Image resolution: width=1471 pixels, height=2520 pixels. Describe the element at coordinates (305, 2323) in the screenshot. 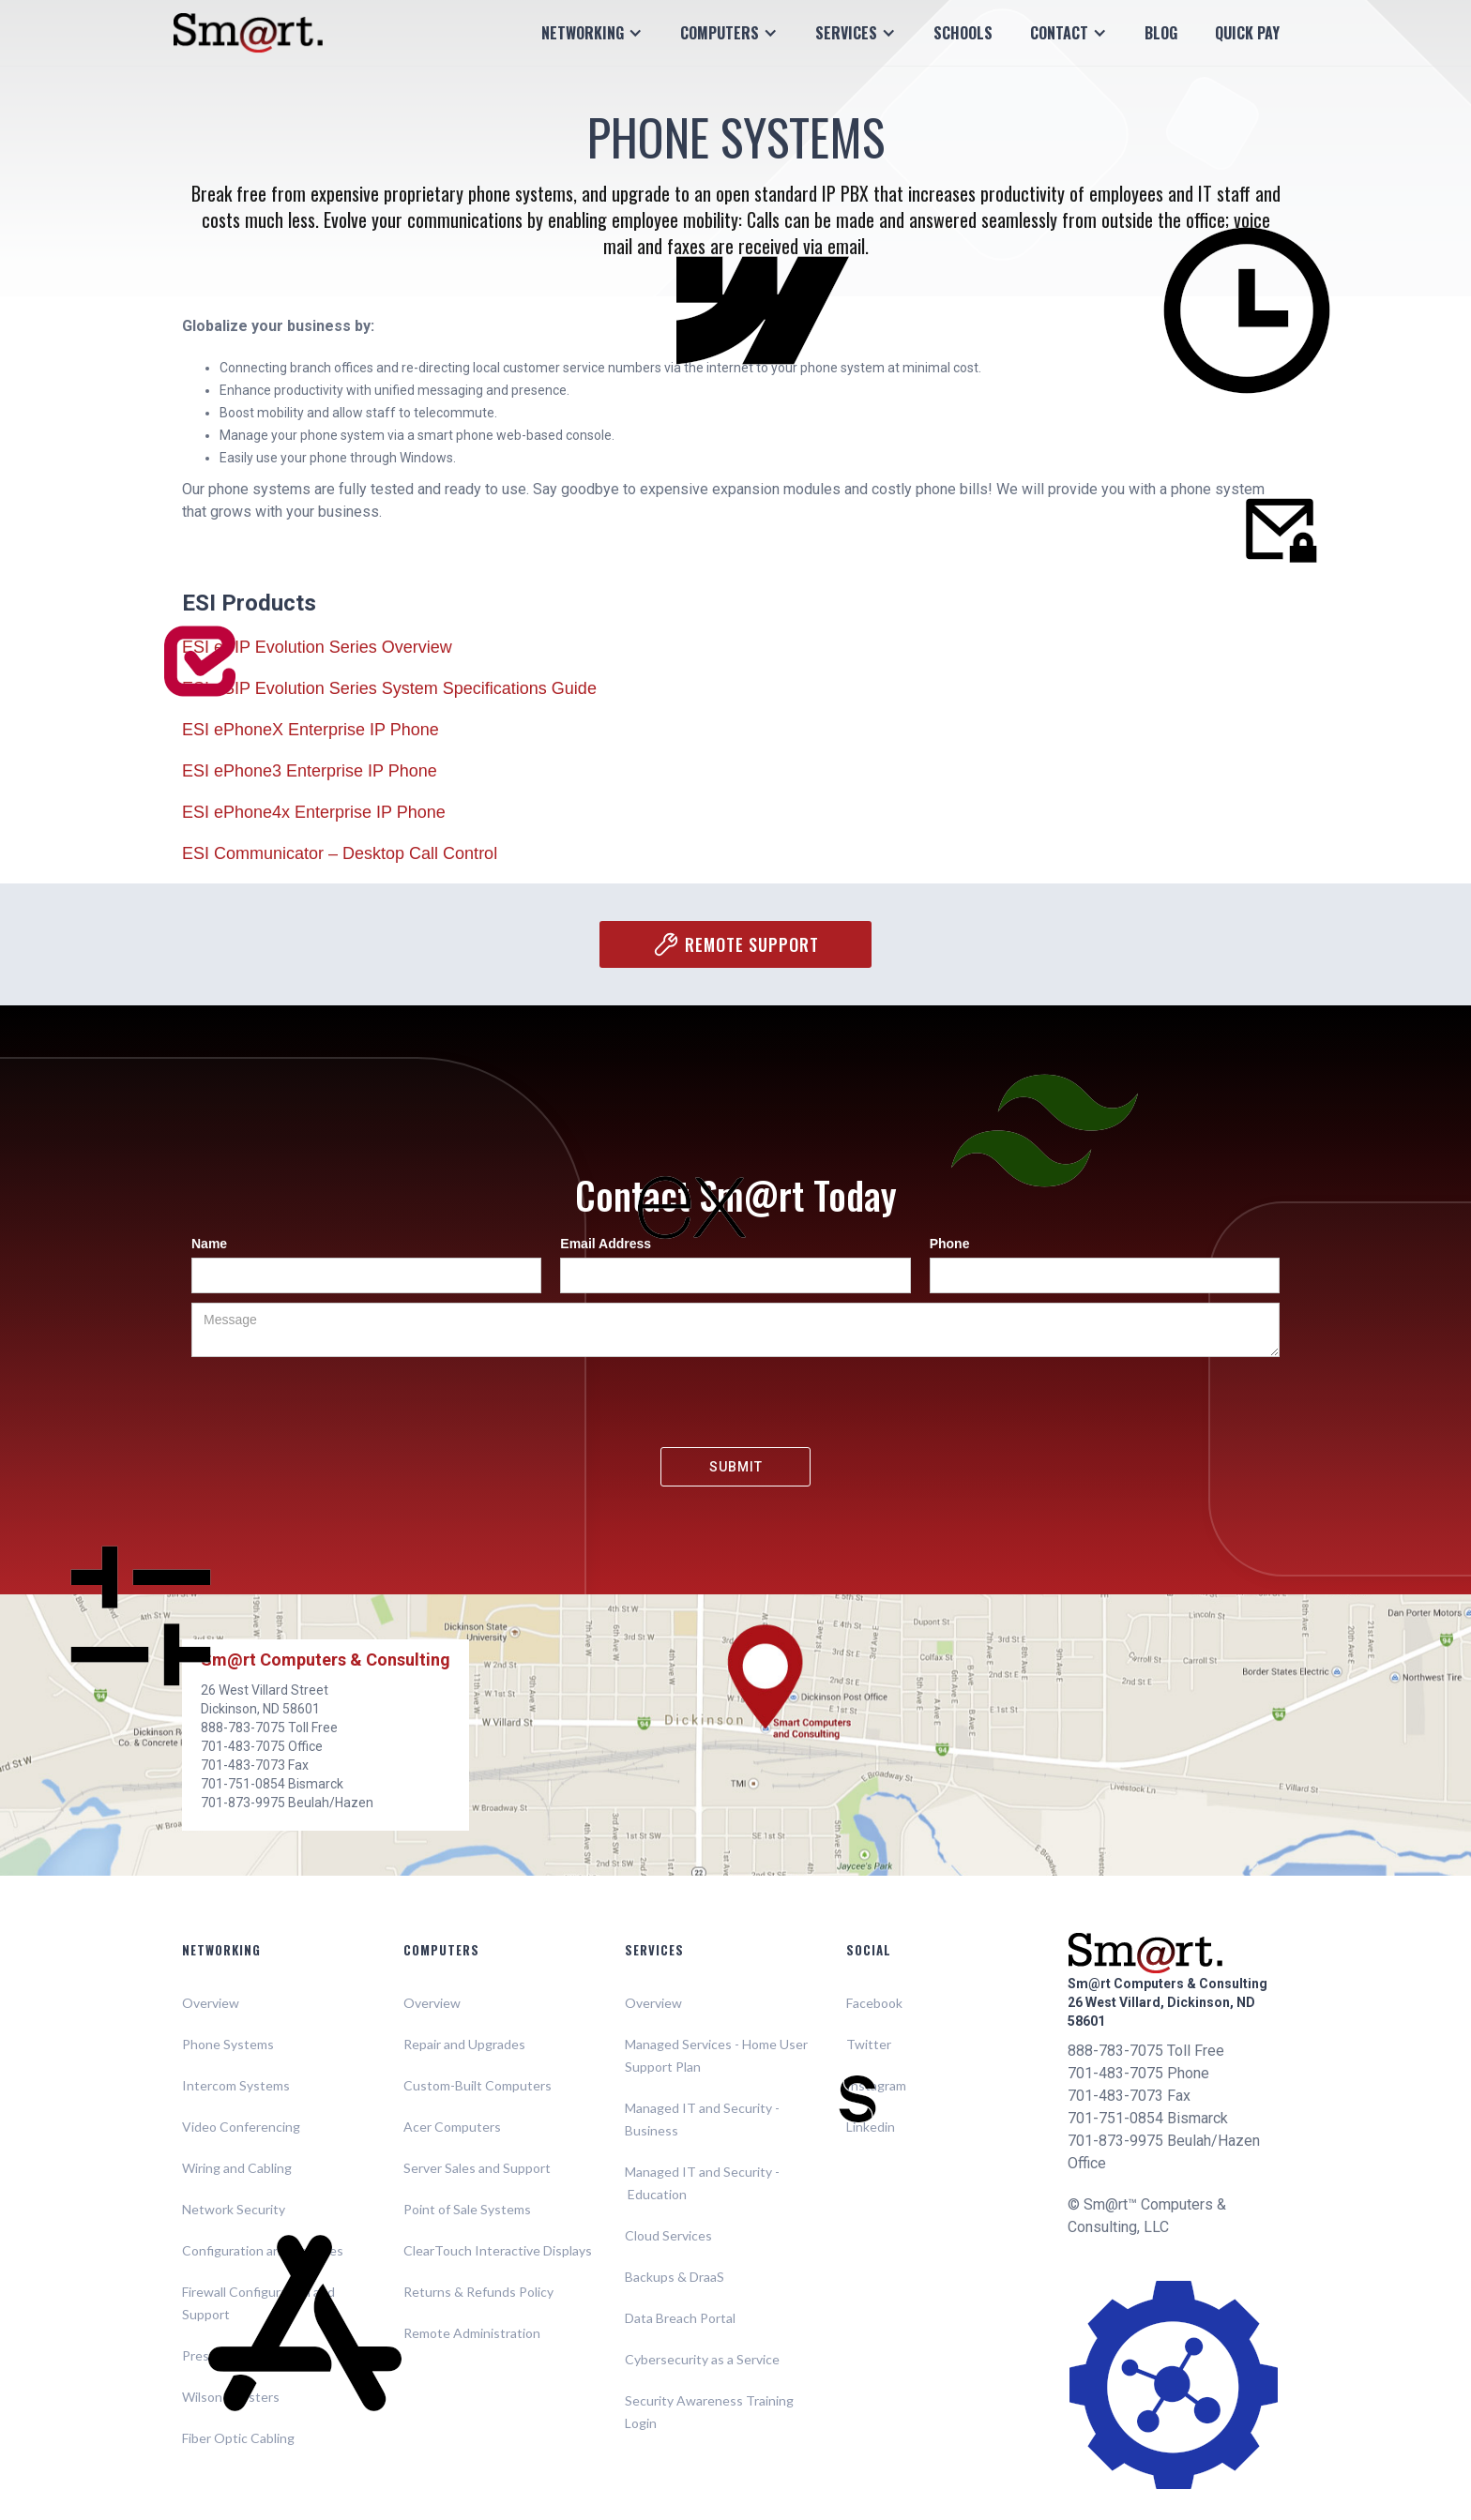

I see `open the App Store` at that location.